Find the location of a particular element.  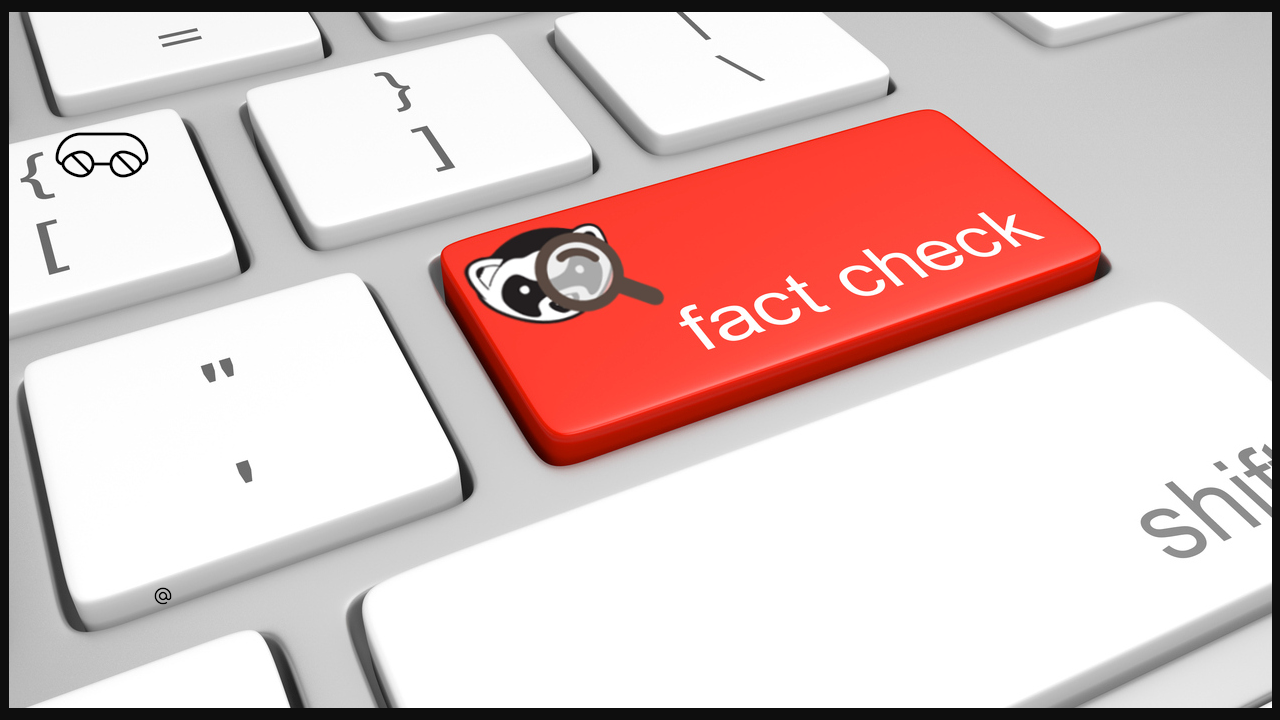

mention or tag a user is located at coordinates (163, 596).